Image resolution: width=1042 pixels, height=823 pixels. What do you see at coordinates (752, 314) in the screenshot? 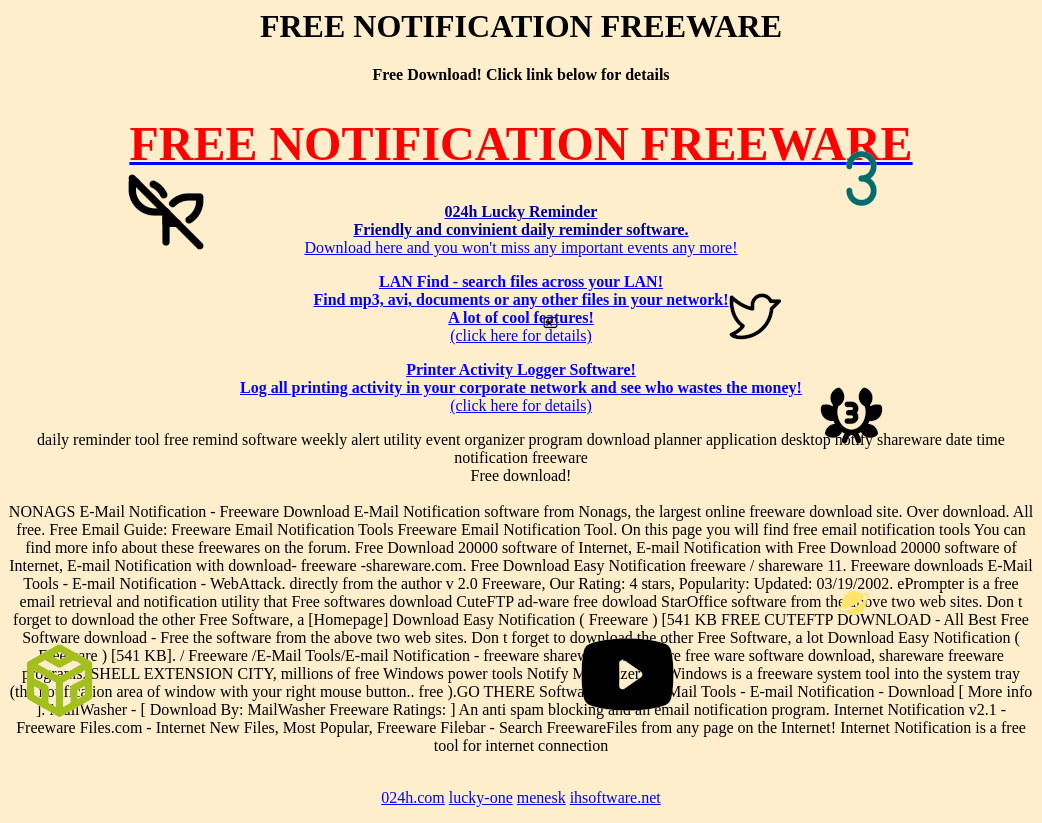
I see `share to twitter` at bounding box center [752, 314].